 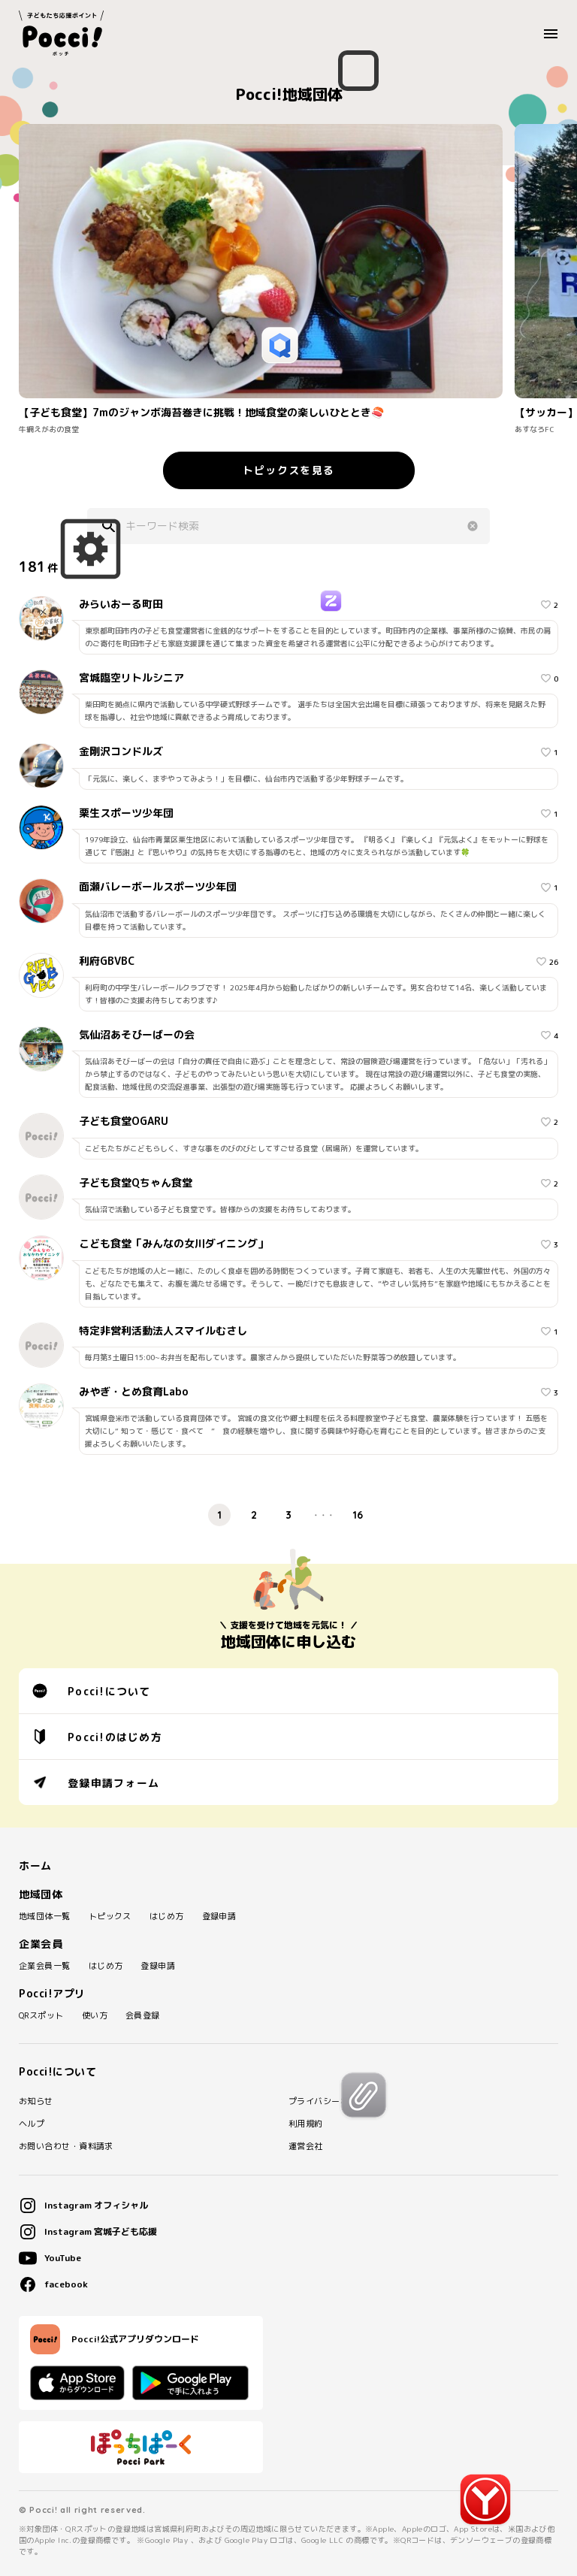 I want to click on open qubes os application, so click(x=279, y=345).